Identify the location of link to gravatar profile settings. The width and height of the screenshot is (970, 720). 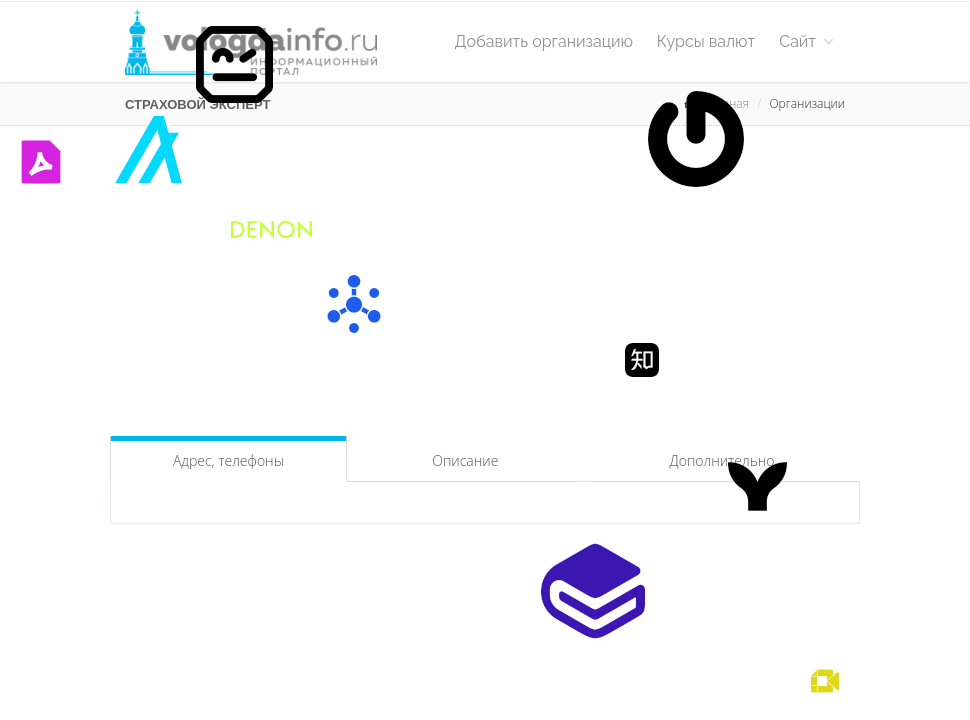
(696, 139).